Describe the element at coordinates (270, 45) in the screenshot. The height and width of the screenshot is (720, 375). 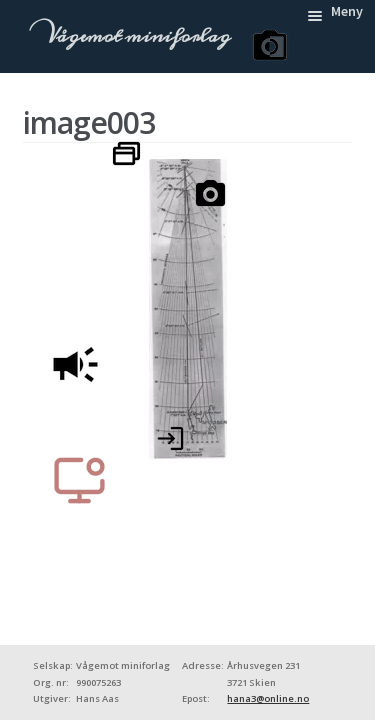
I see `apply black and white filter to photo` at that location.